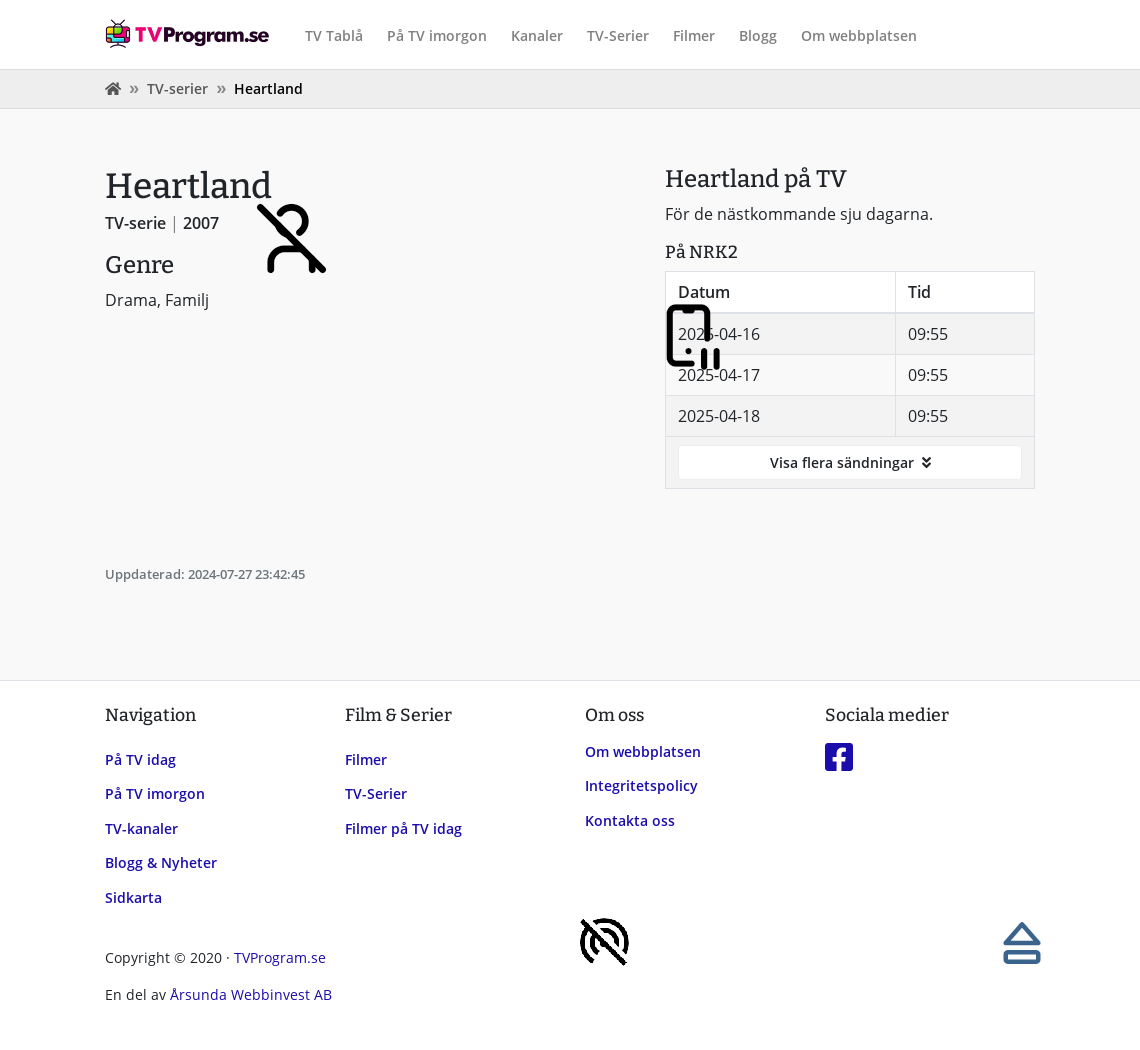  Describe the element at coordinates (688, 335) in the screenshot. I see `pause mobile device activity` at that location.